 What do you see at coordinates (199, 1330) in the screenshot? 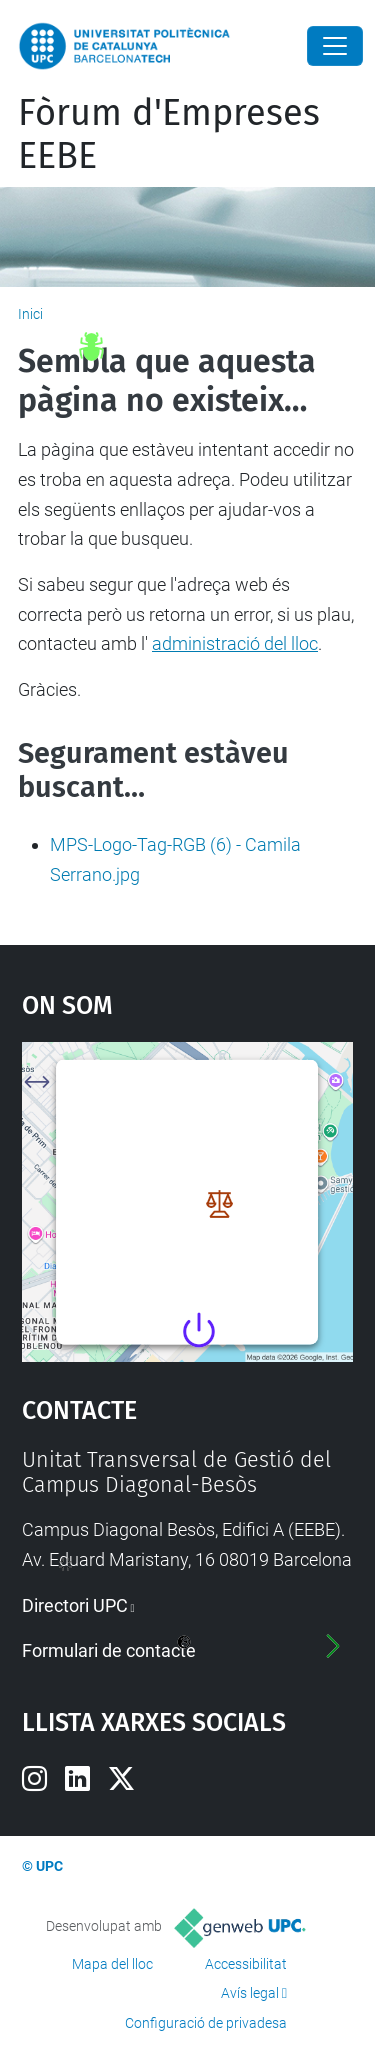
I see `turn device on or off` at bounding box center [199, 1330].